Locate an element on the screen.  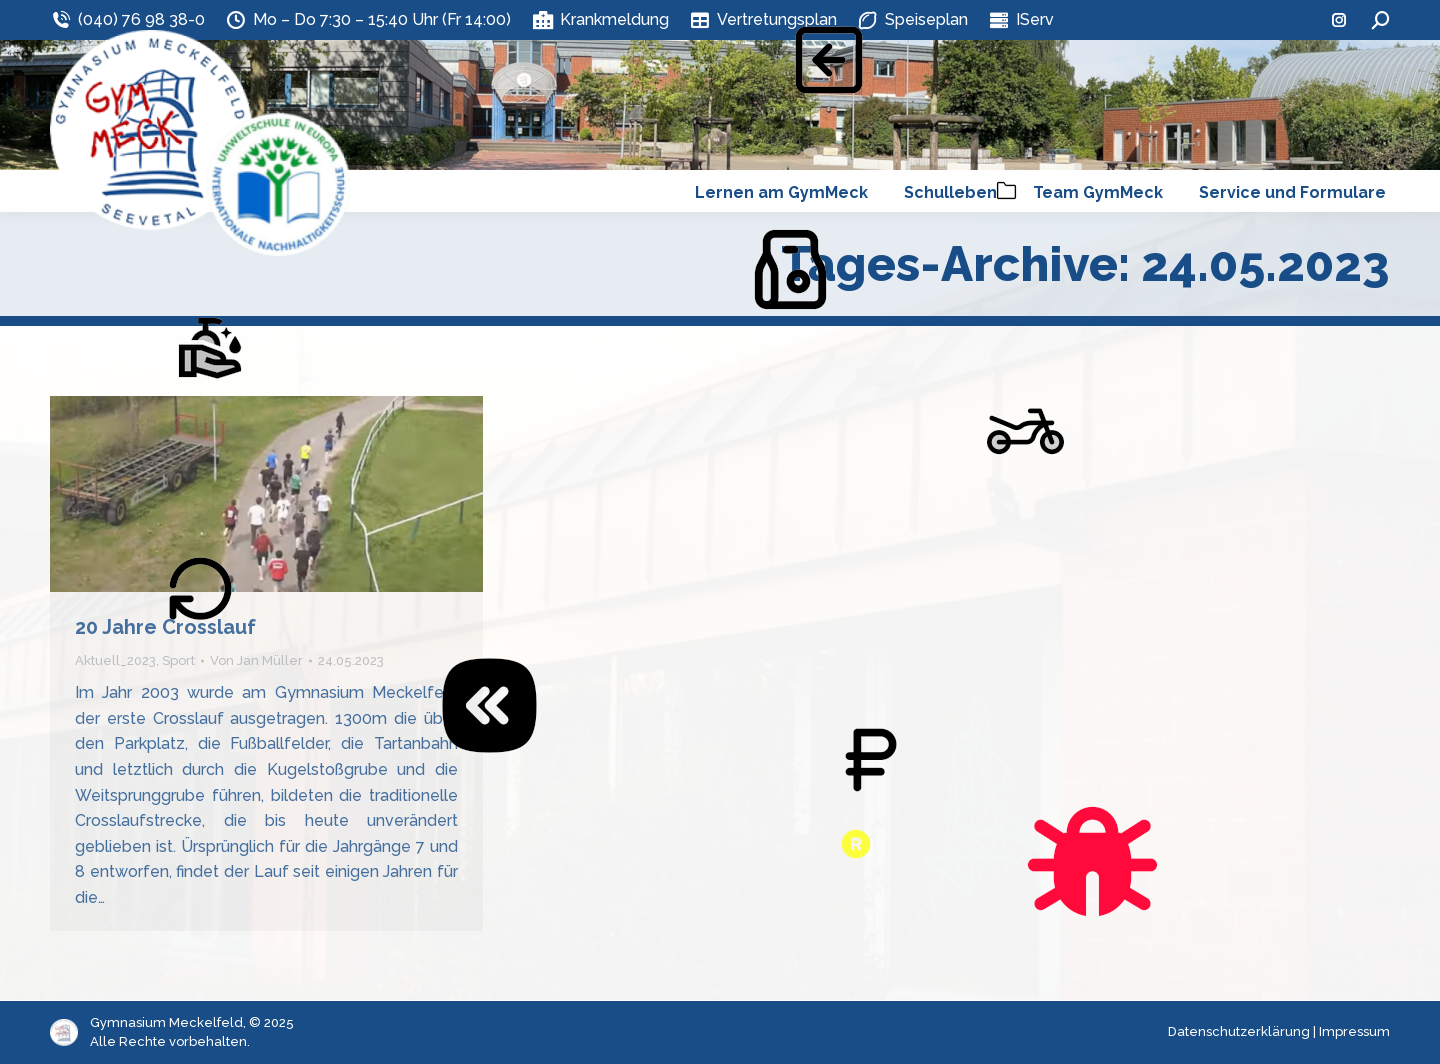
indicates registered trademark status is located at coordinates (856, 844).